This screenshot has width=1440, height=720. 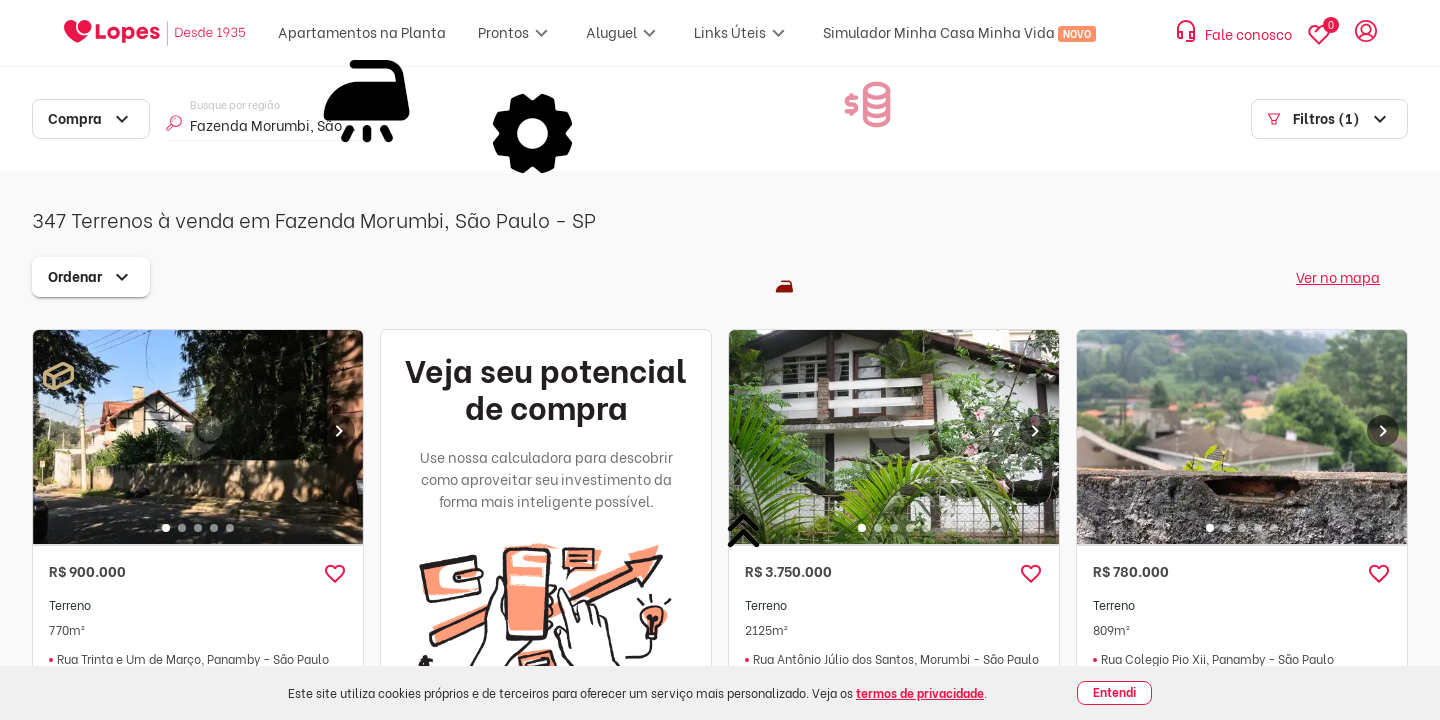 What do you see at coordinates (367, 99) in the screenshot?
I see `indicates steam ironing setting` at bounding box center [367, 99].